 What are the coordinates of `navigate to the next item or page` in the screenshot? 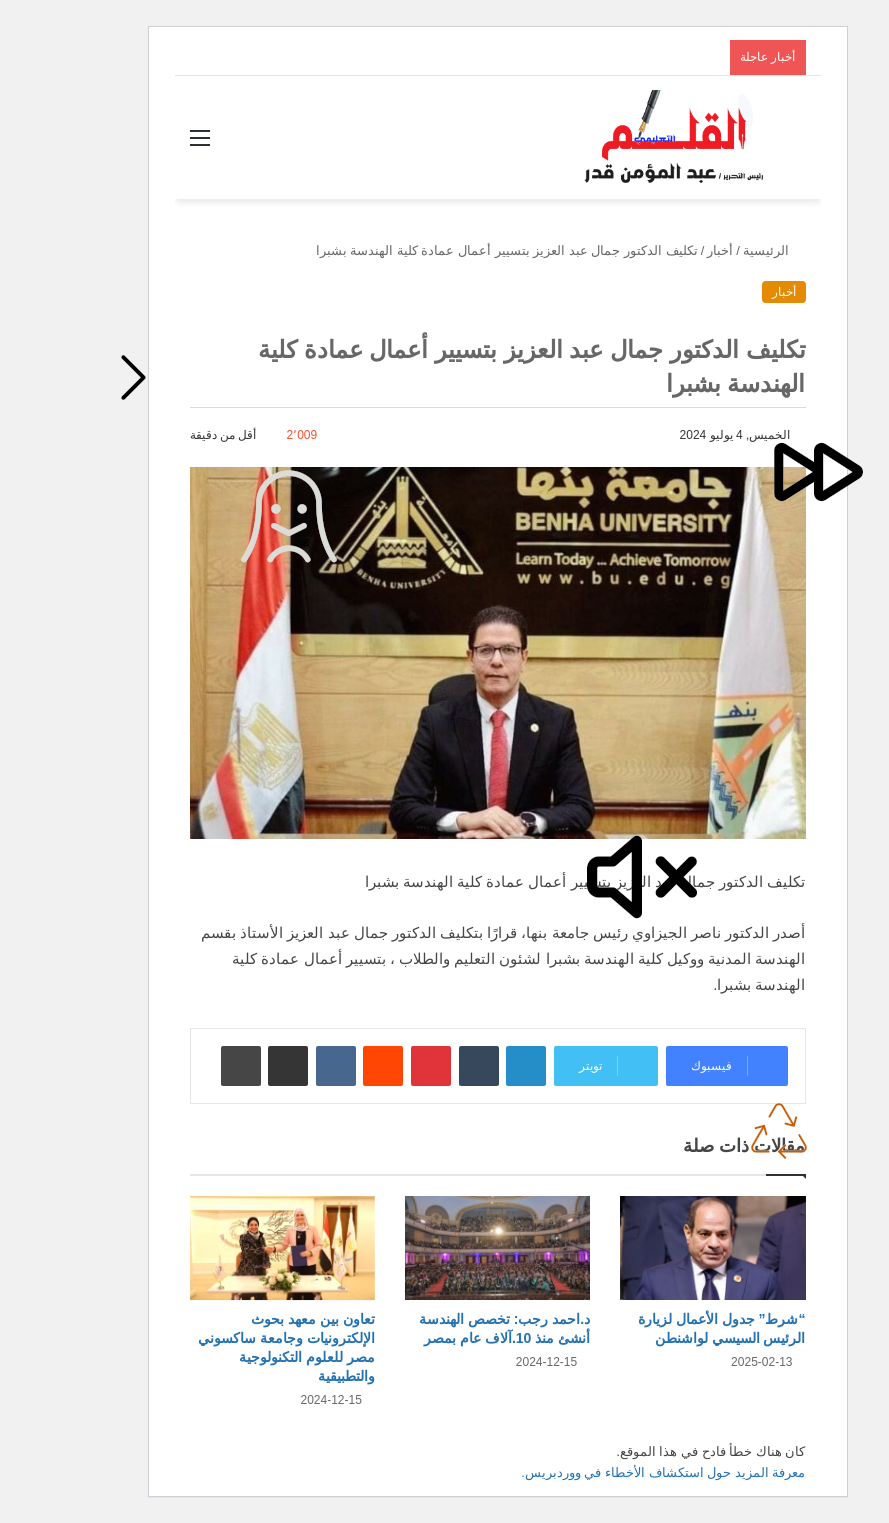 It's located at (133, 377).